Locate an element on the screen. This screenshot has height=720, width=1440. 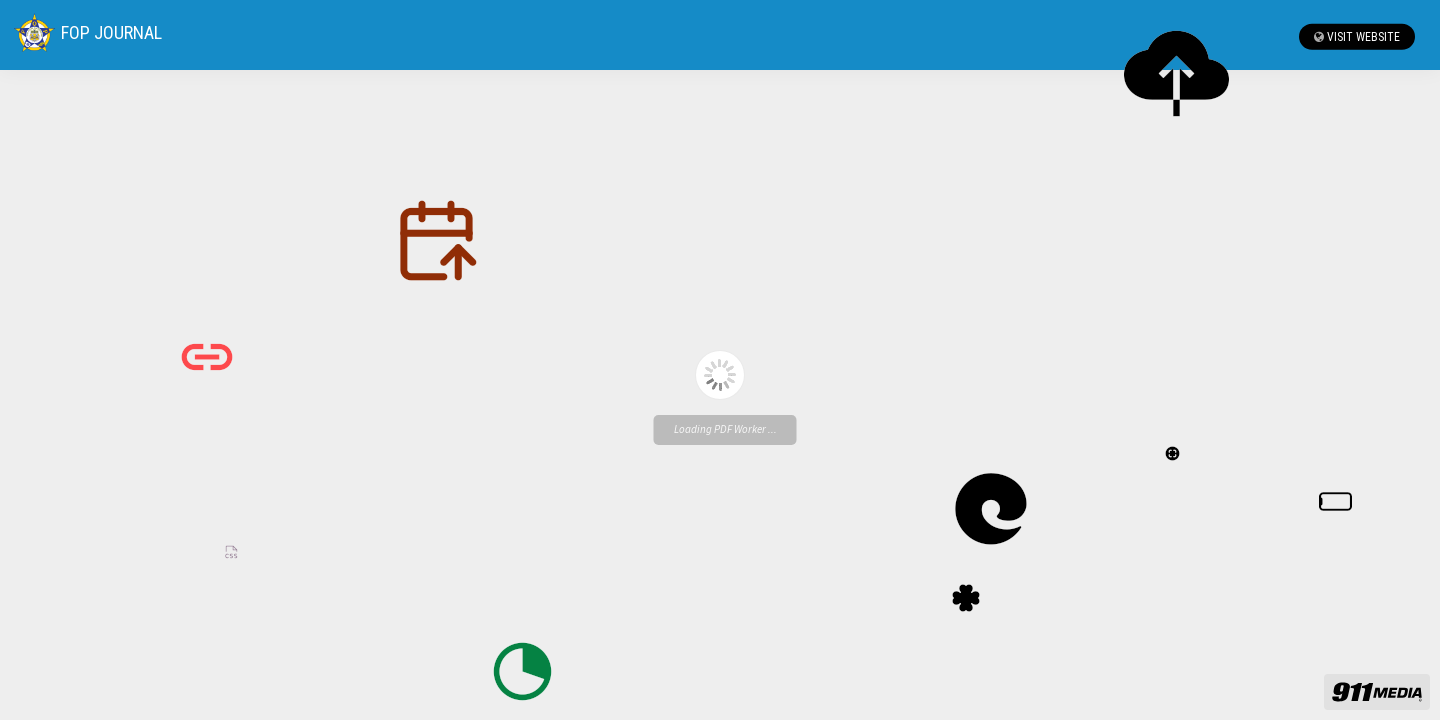
open Microsoft Edge browser is located at coordinates (991, 509).